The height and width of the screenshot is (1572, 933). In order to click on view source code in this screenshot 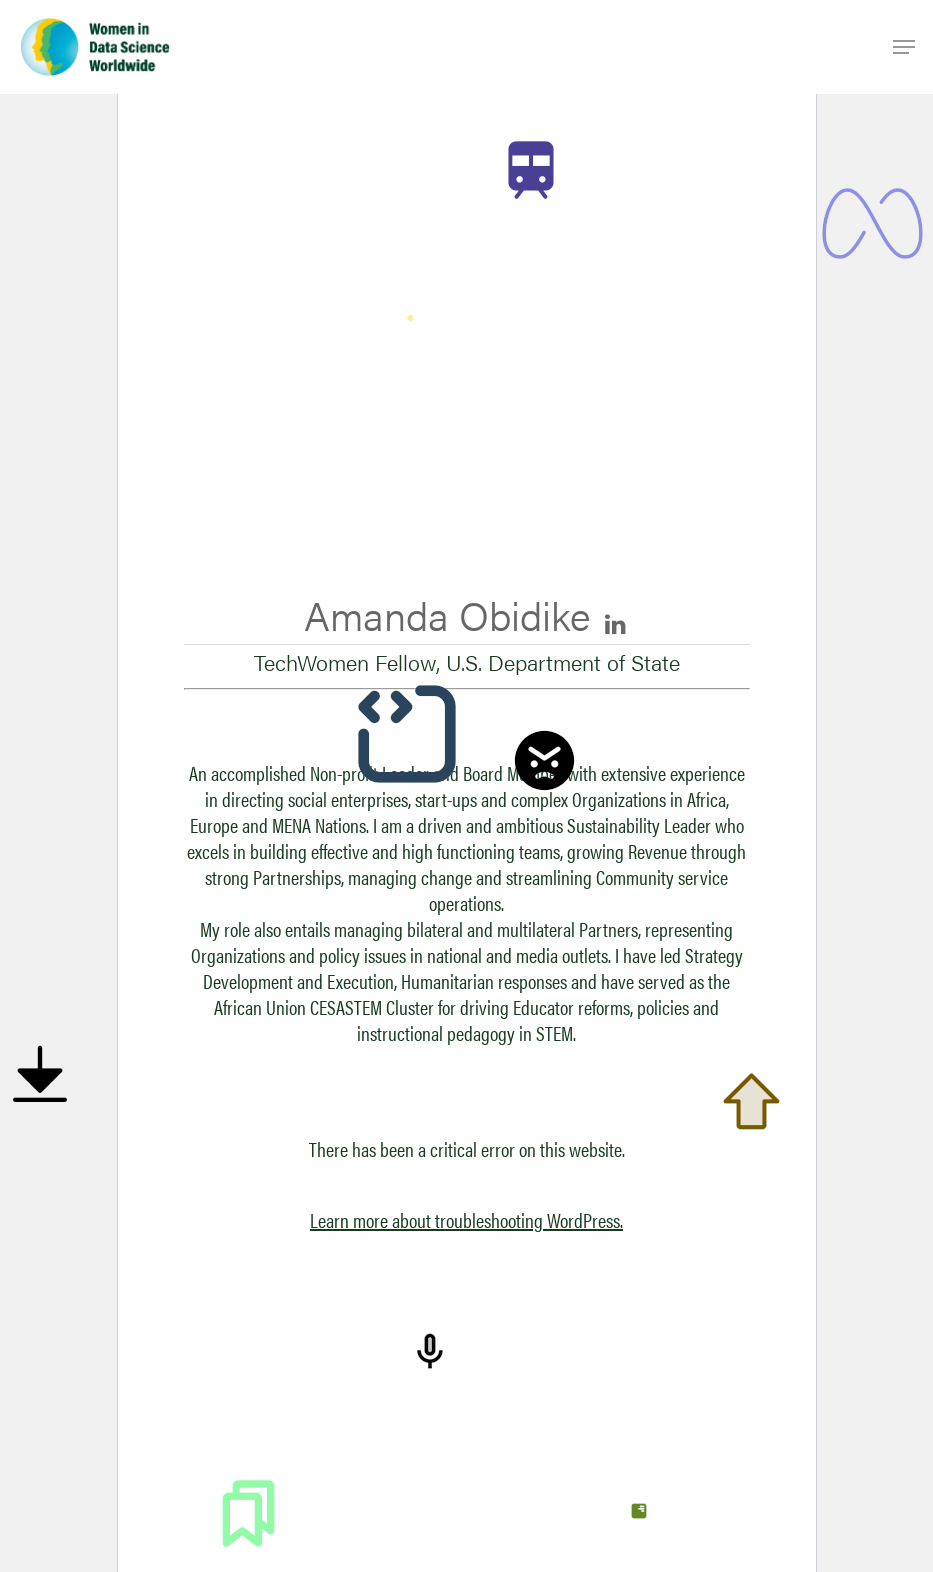, I will do `click(407, 734)`.